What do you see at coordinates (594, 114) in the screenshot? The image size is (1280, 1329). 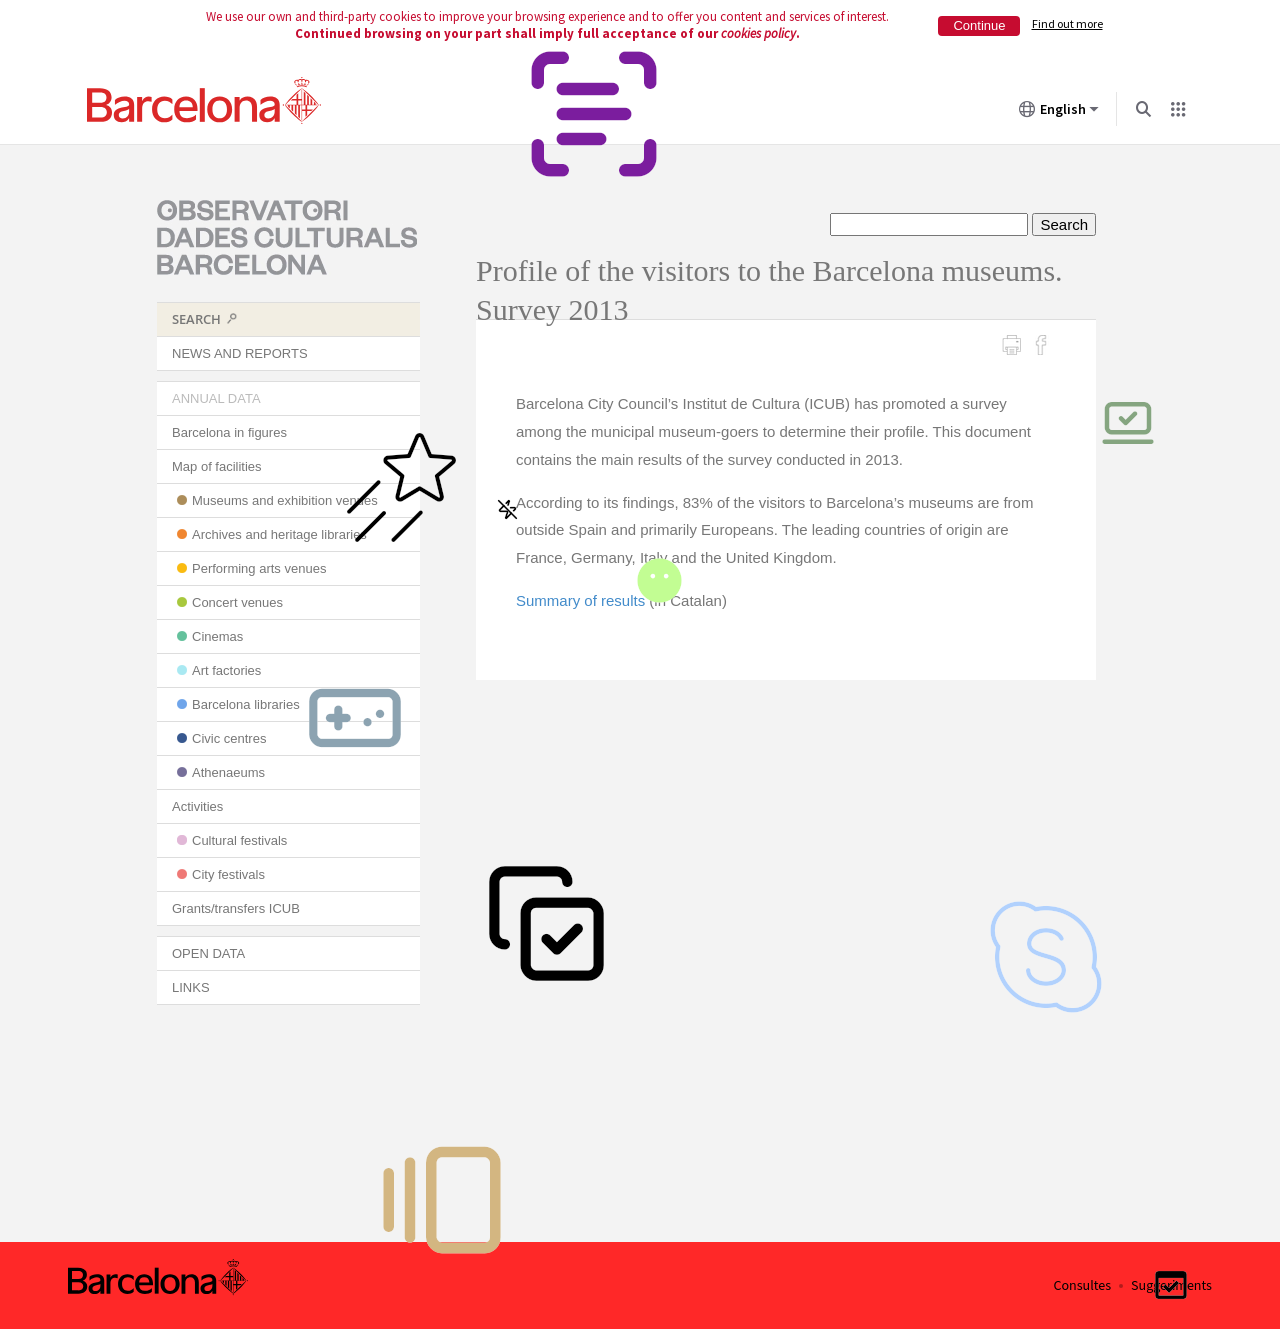 I see `scan document to extract text` at bounding box center [594, 114].